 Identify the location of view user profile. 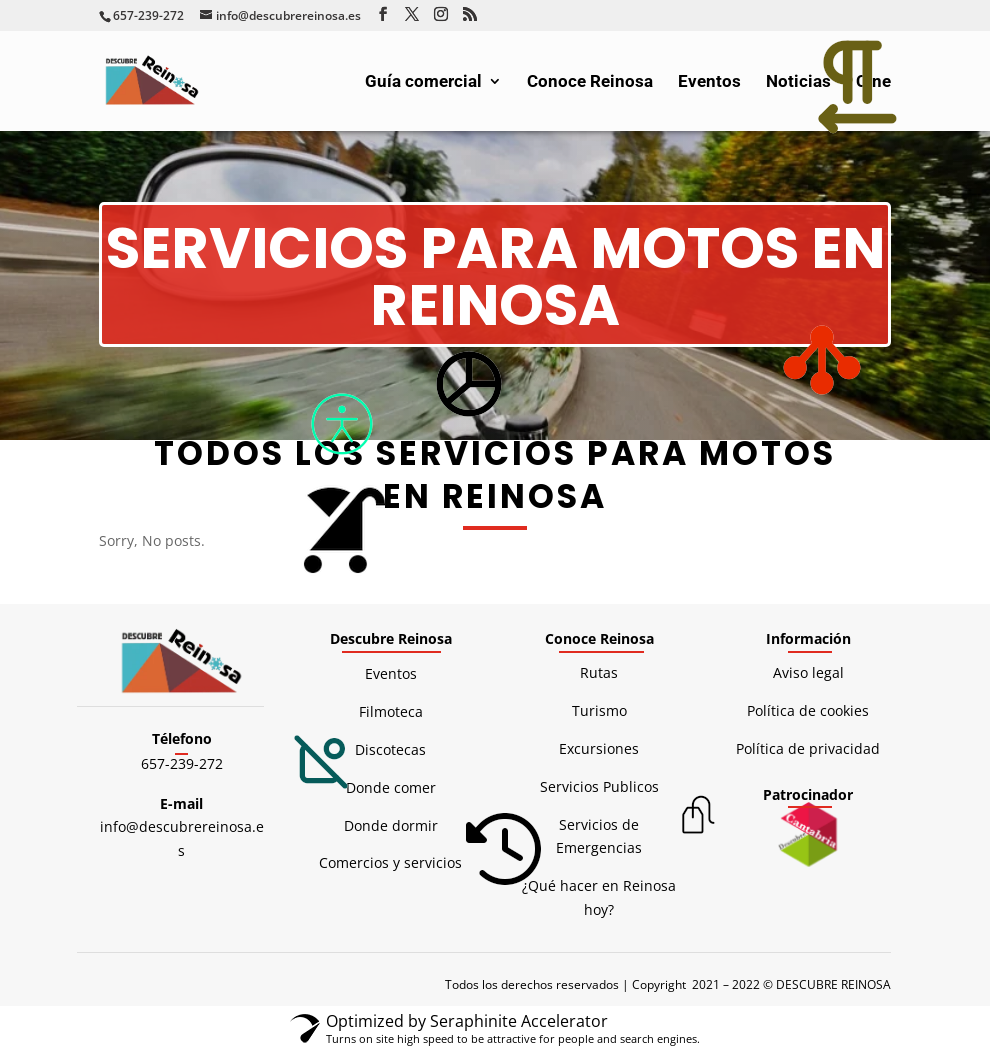
(342, 424).